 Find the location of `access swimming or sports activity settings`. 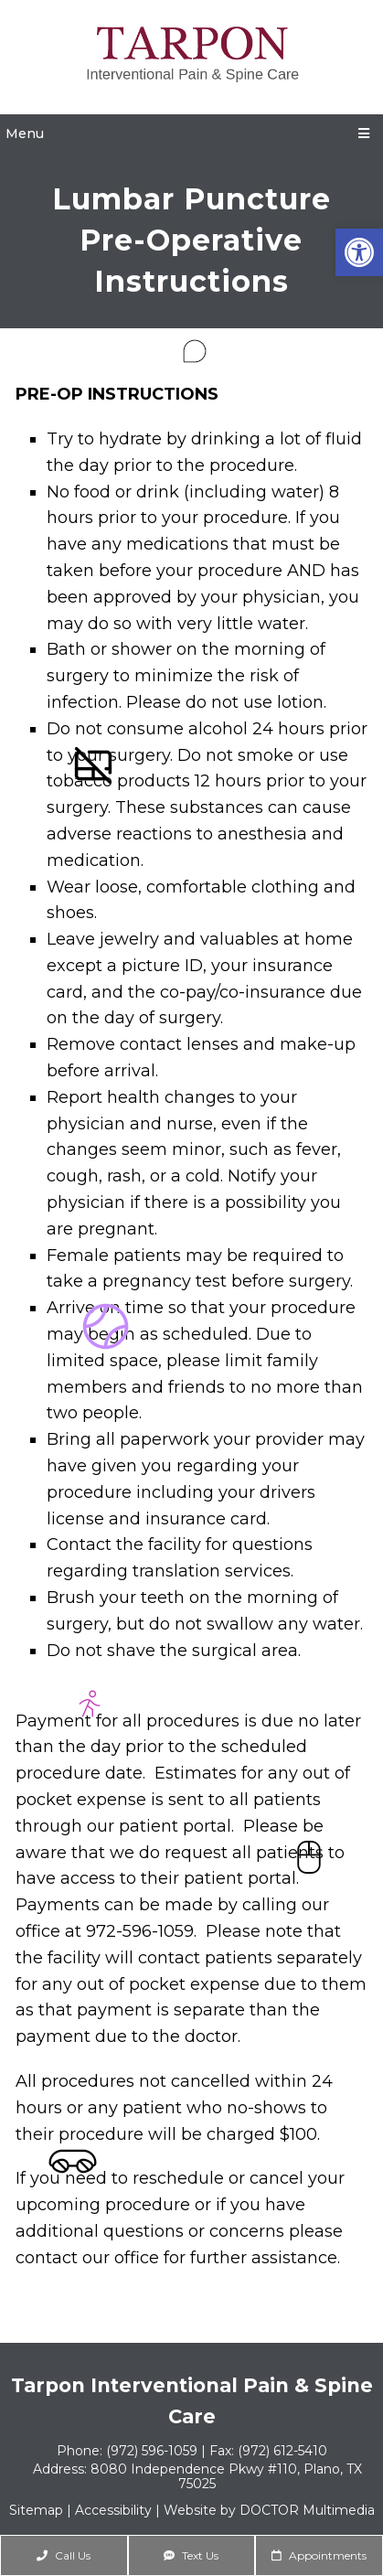

access swimming or sports activity settings is located at coordinates (72, 2161).